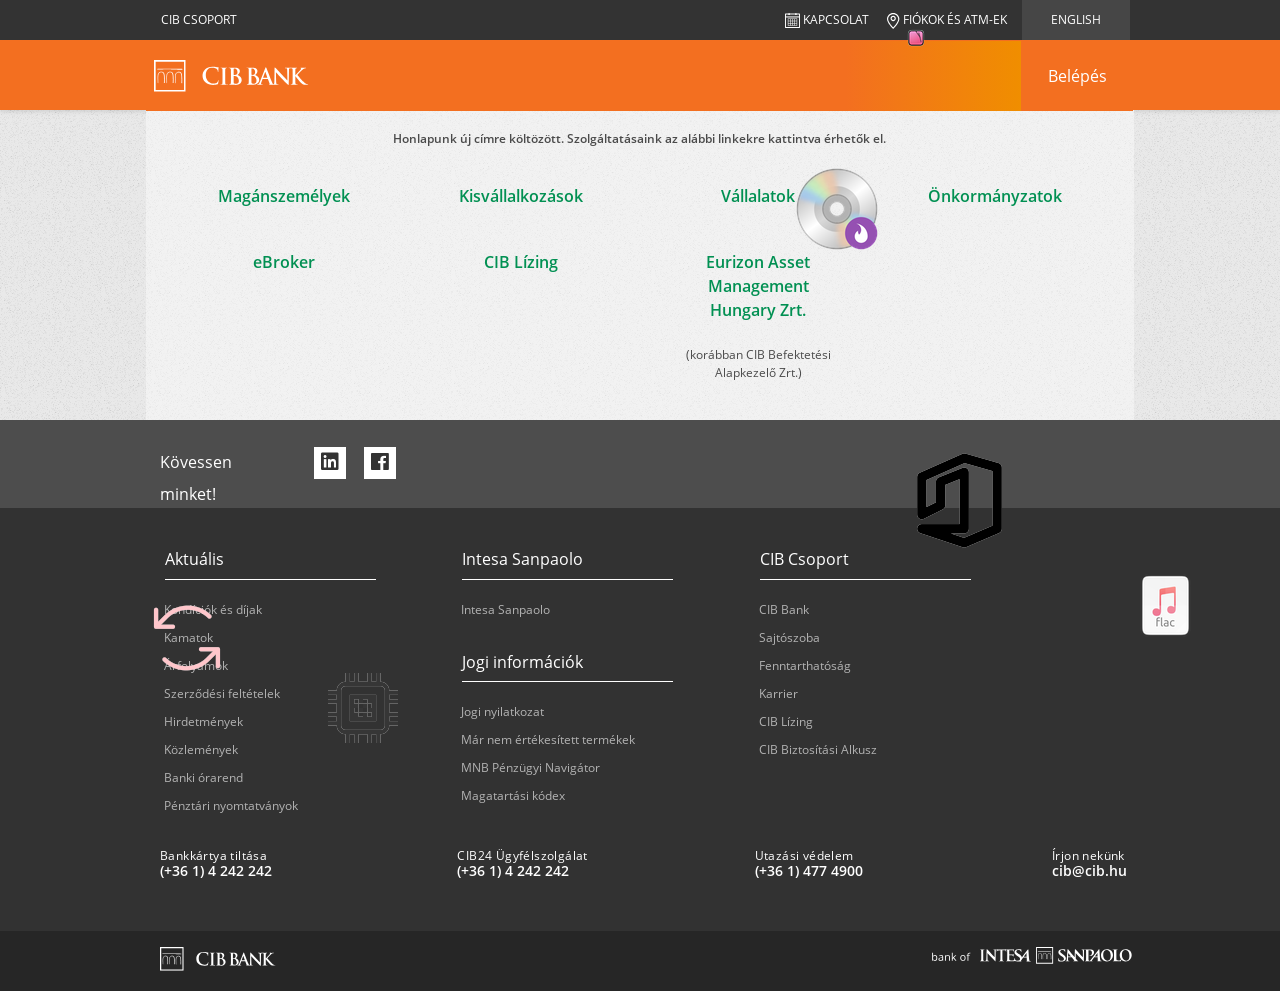 The width and height of the screenshot is (1280, 991). Describe the element at coordinates (837, 209) in the screenshot. I see `burn data to a dvd disc` at that location.